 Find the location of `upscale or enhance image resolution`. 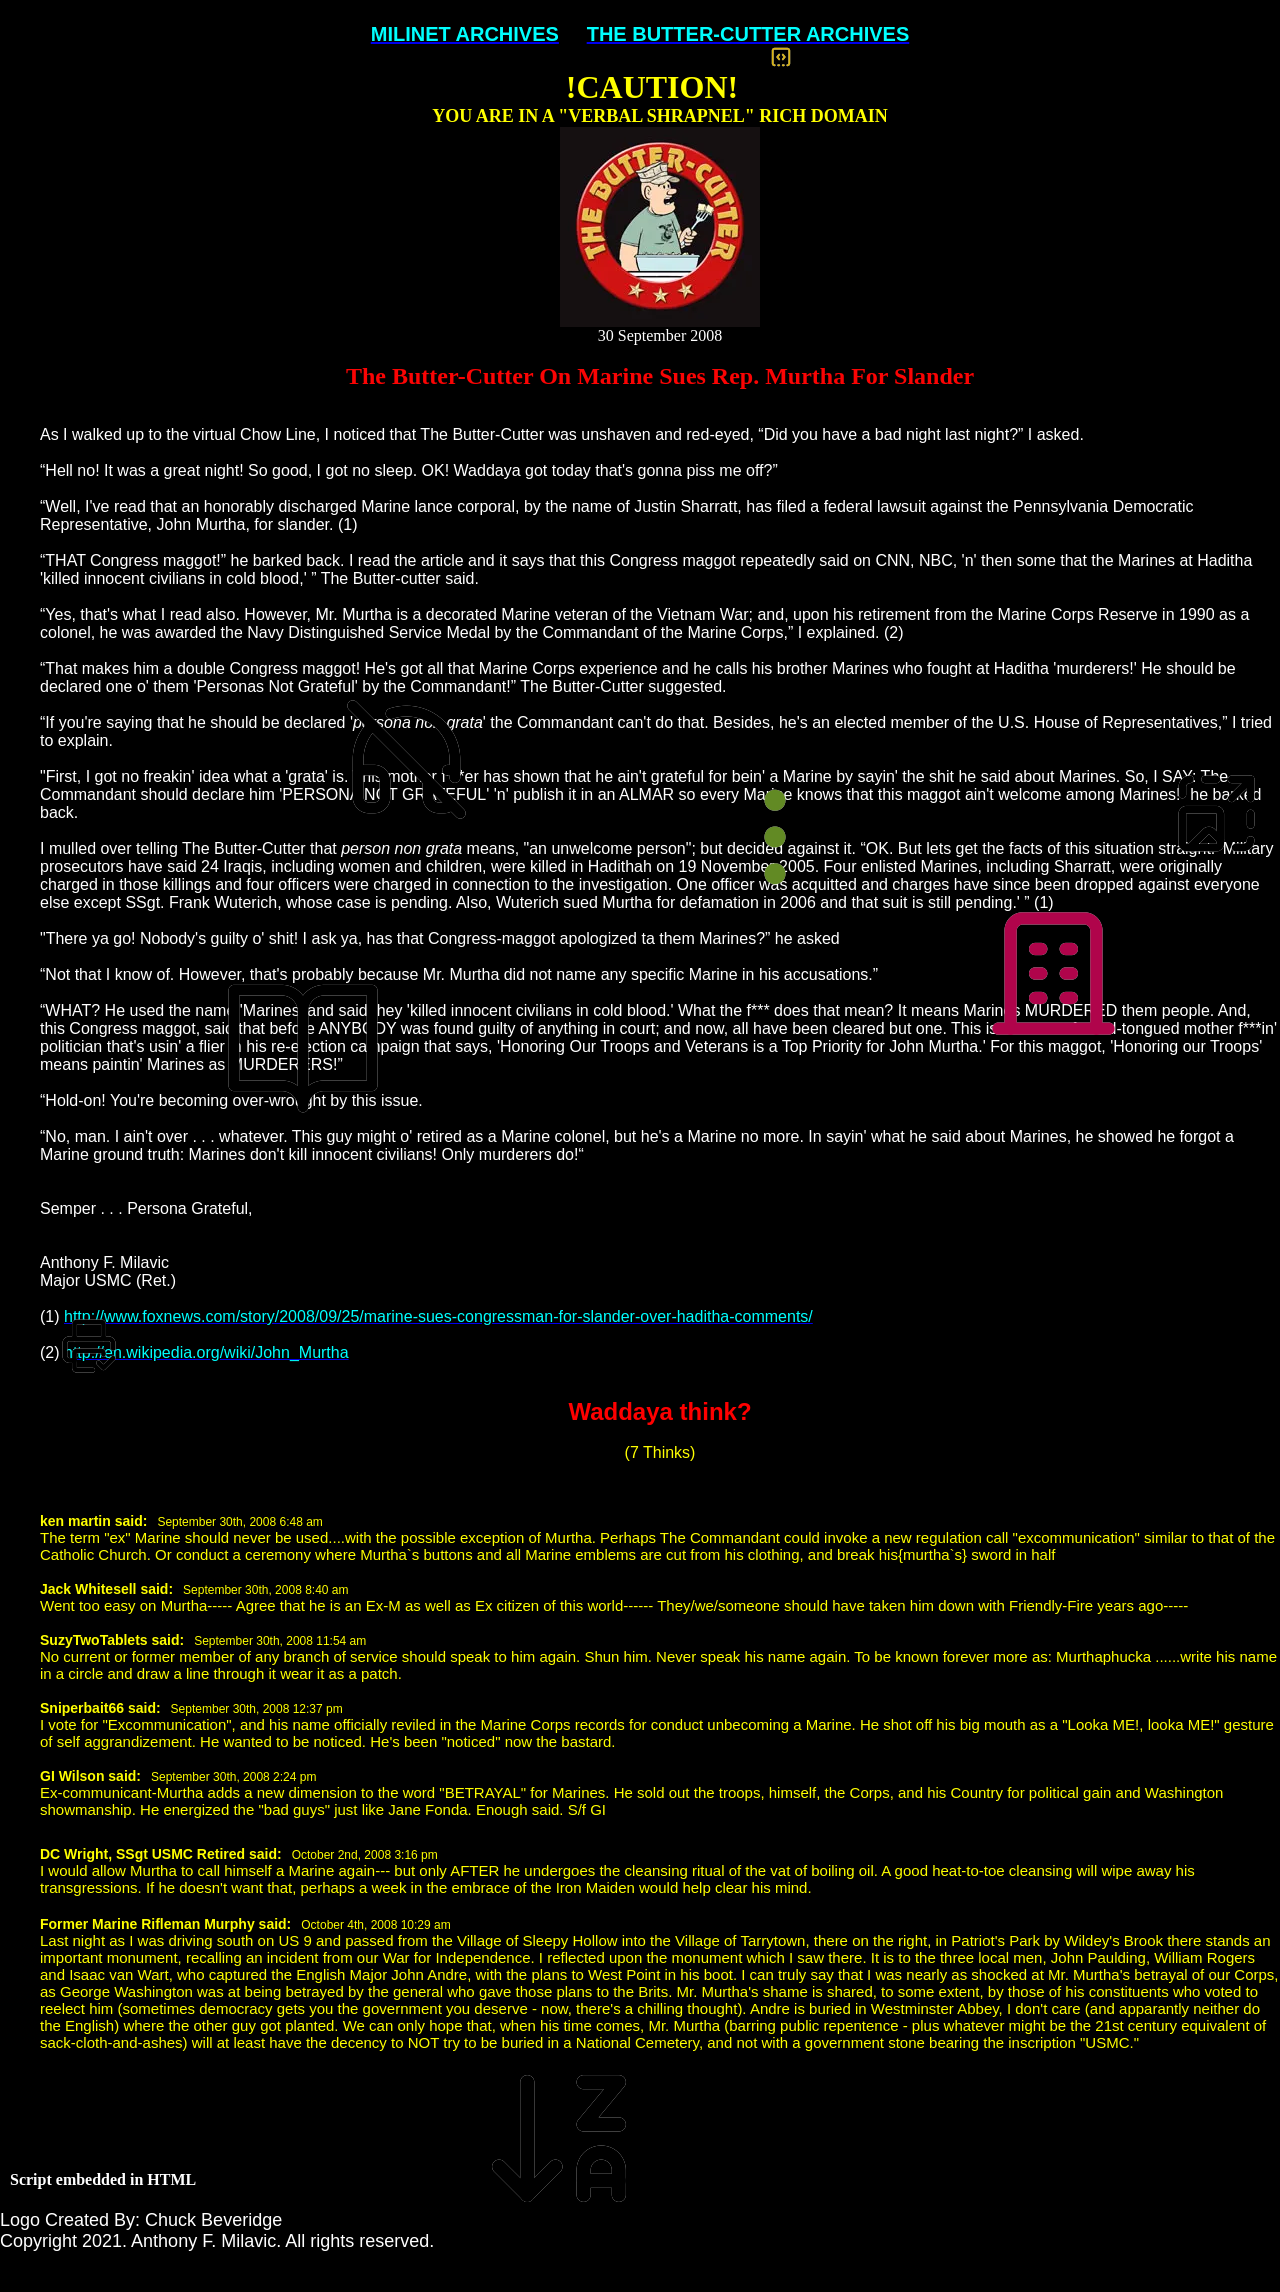

upscale or enhance image resolution is located at coordinates (1216, 813).